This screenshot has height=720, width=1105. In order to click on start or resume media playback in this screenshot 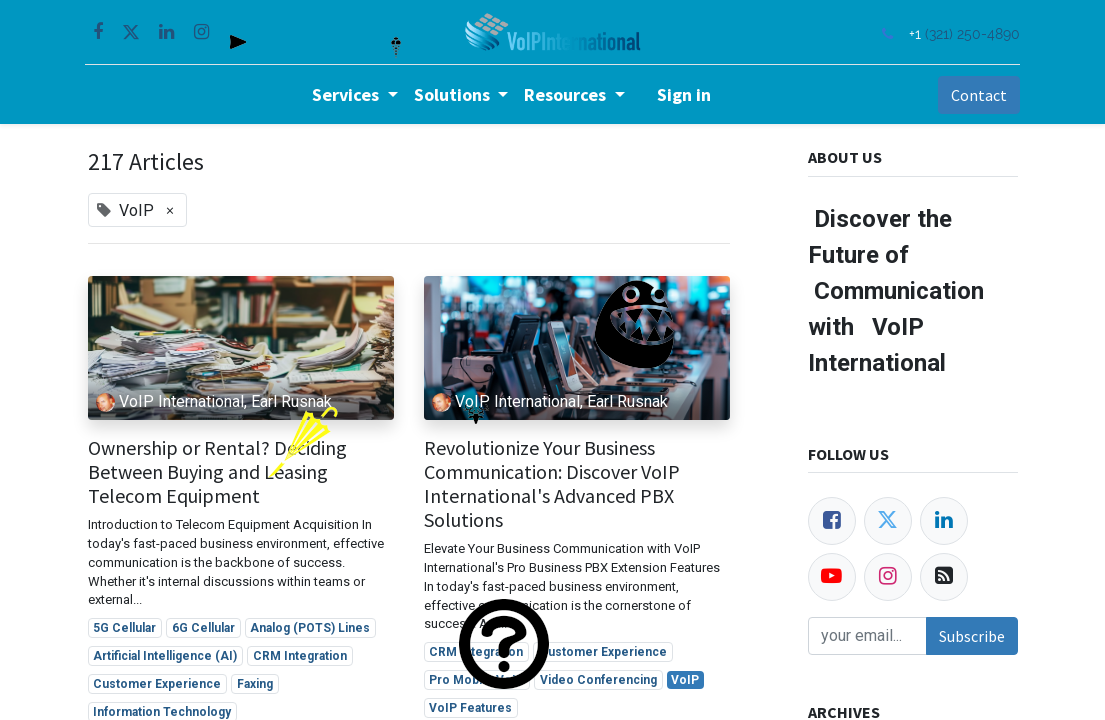, I will do `click(238, 42)`.